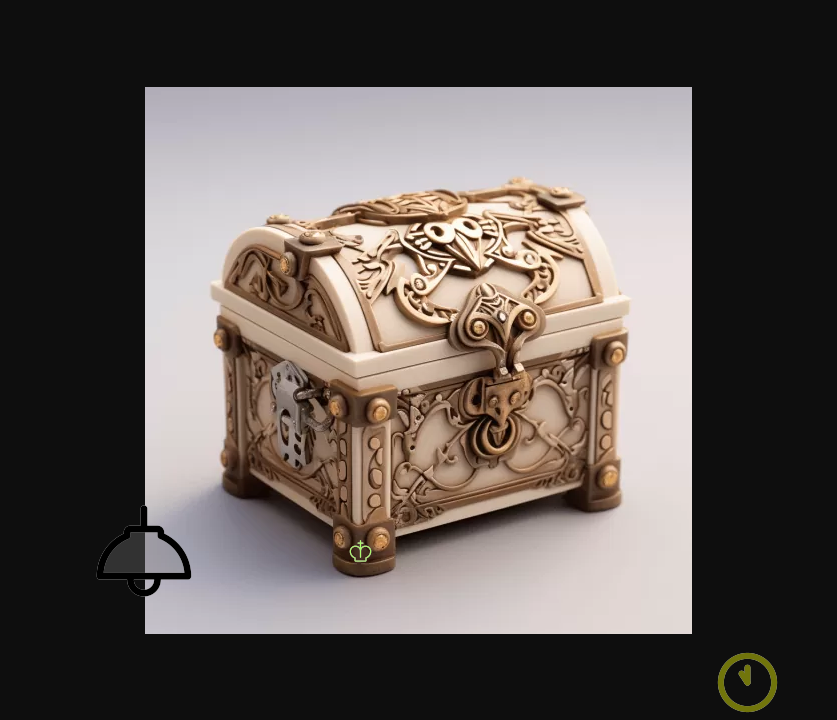 This screenshot has height=720, width=837. I want to click on indicates the current time (11 o'clock), so click(747, 682).